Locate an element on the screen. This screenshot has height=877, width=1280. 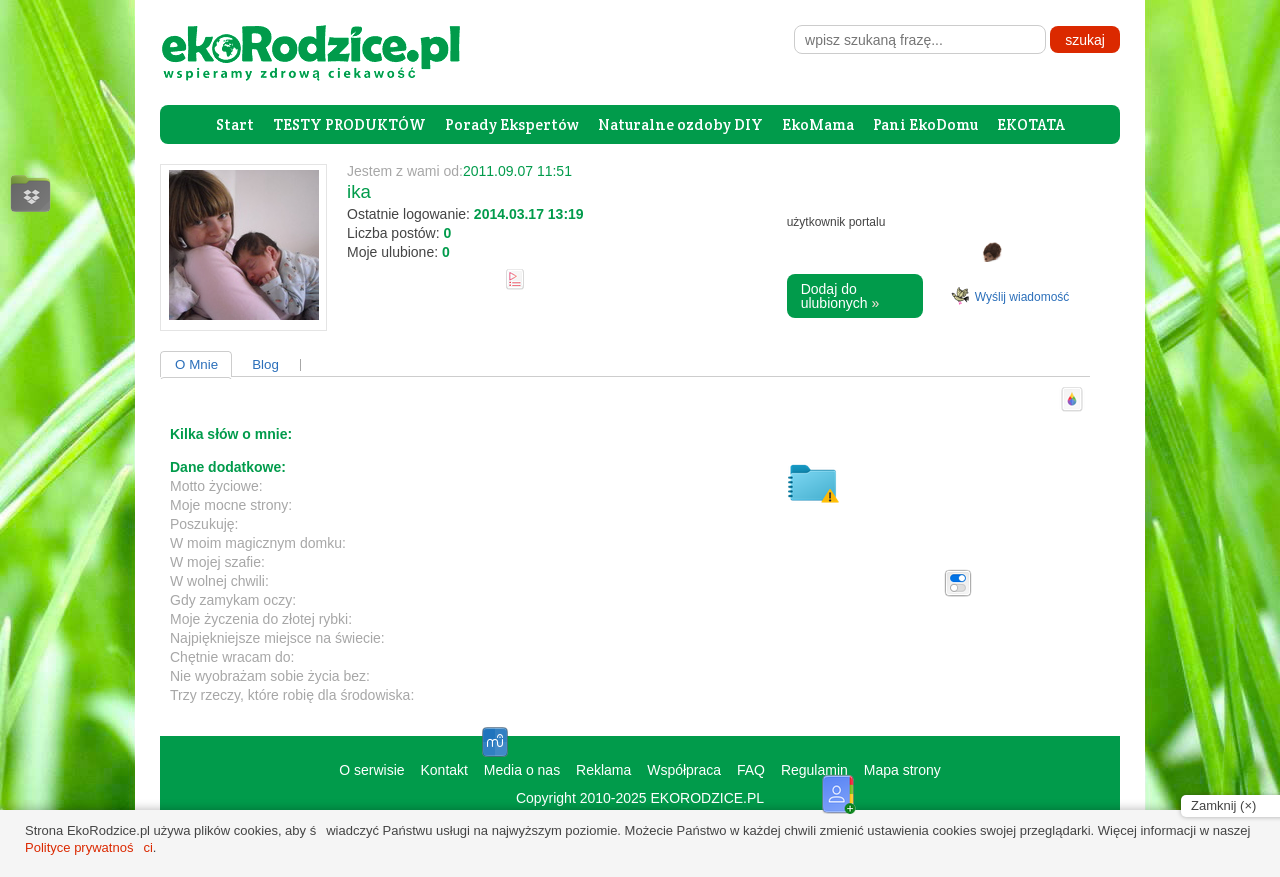
an mpegurl audio playlist file is located at coordinates (515, 279).